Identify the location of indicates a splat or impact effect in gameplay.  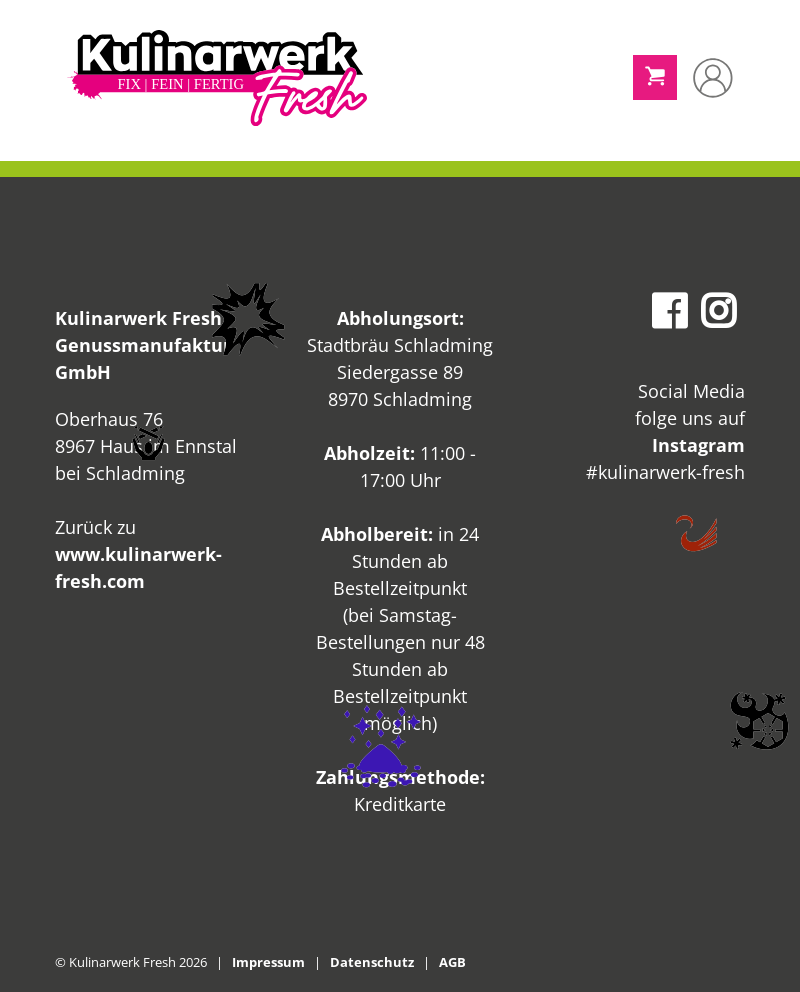
(248, 319).